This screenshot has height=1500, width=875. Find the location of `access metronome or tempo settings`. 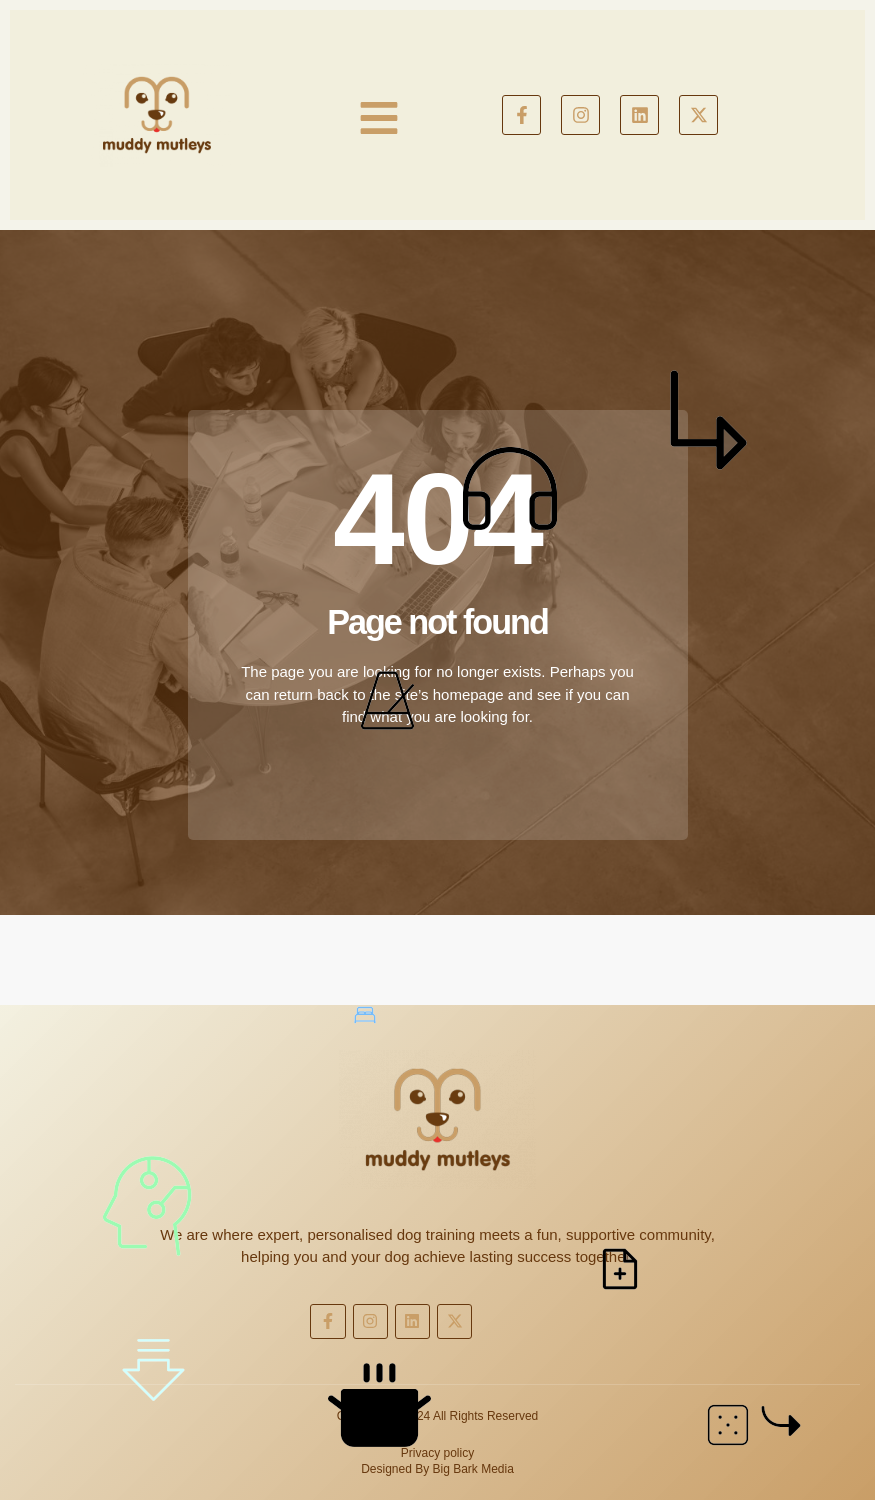

access metronome or tempo settings is located at coordinates (387, 700).